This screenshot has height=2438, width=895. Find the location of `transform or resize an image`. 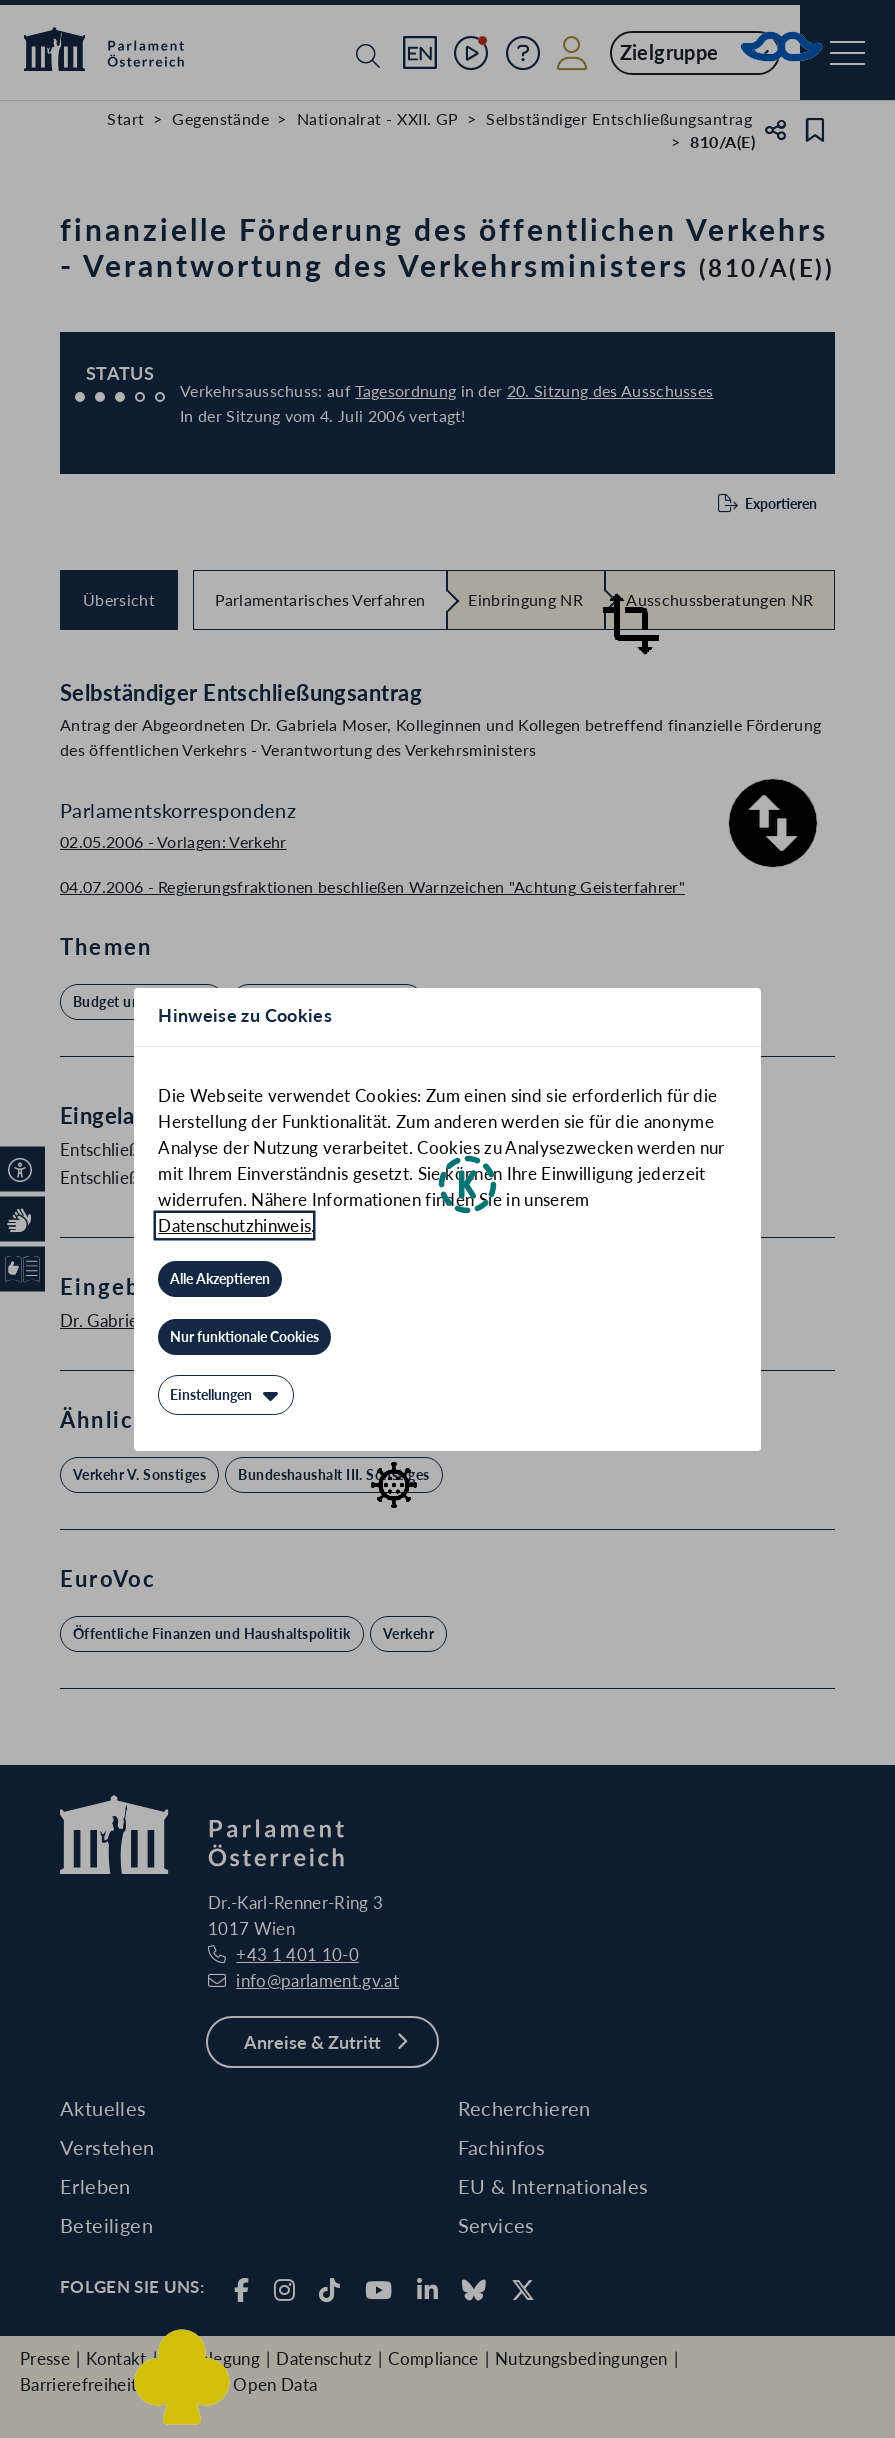

transform or resize an image is located at coordinates (631, 624).